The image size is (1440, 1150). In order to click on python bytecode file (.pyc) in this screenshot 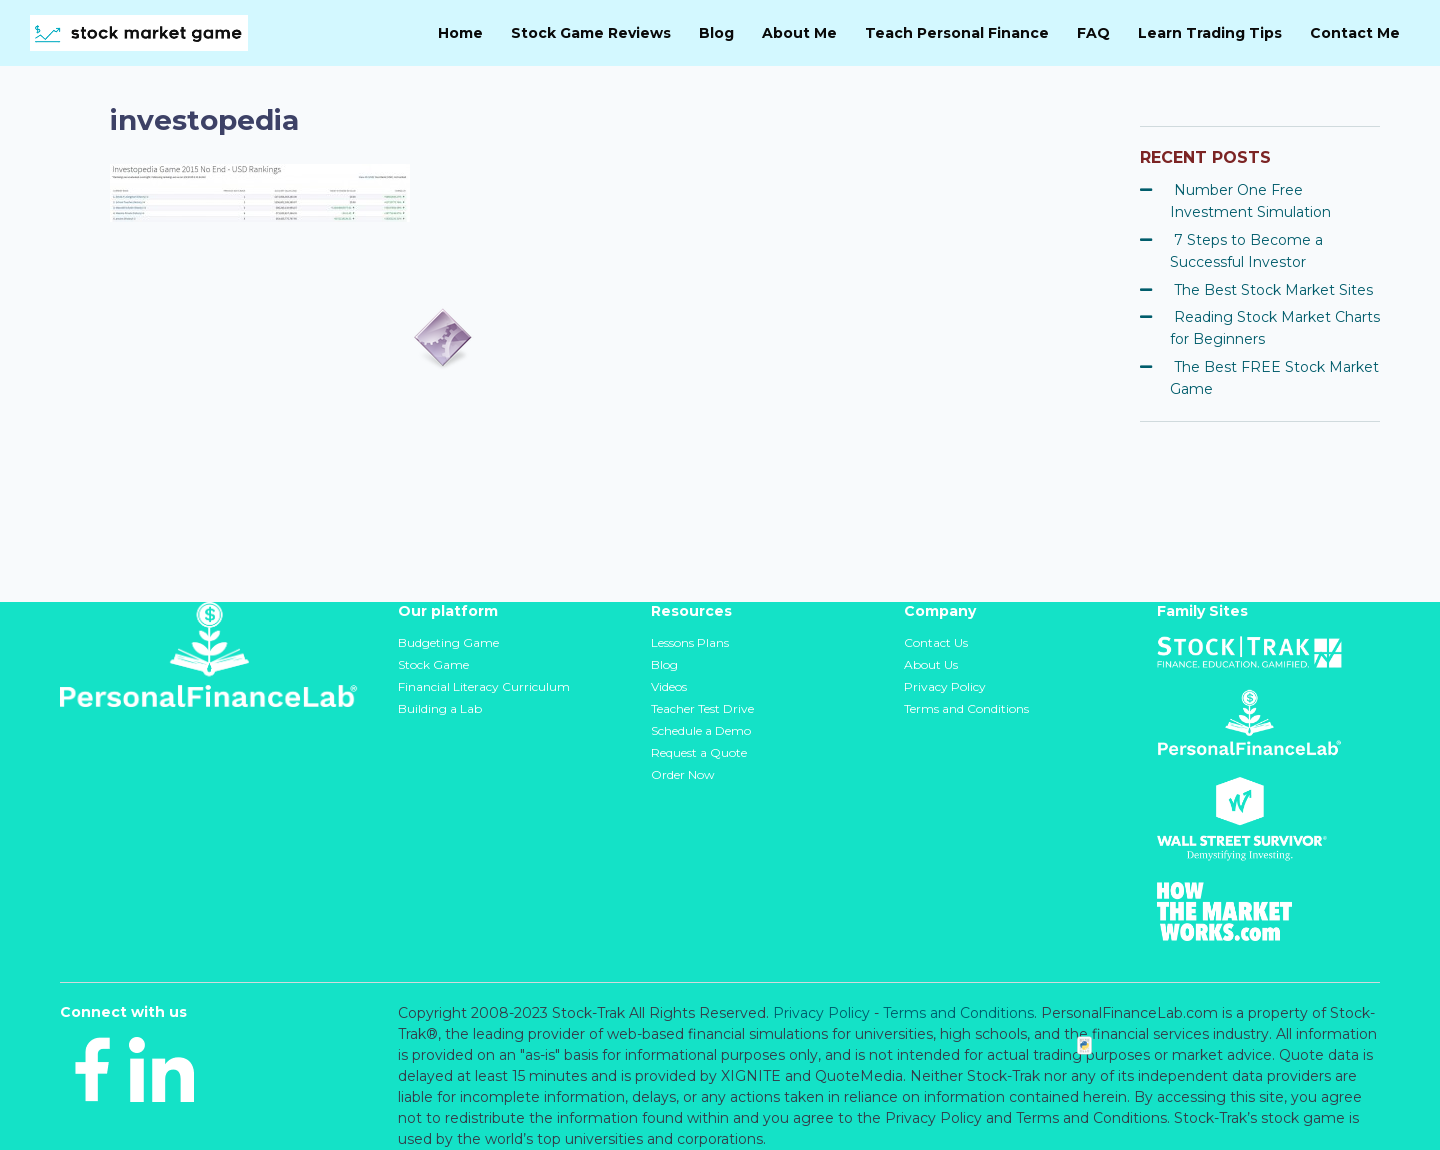, I will do `click(1084, 1045)`.